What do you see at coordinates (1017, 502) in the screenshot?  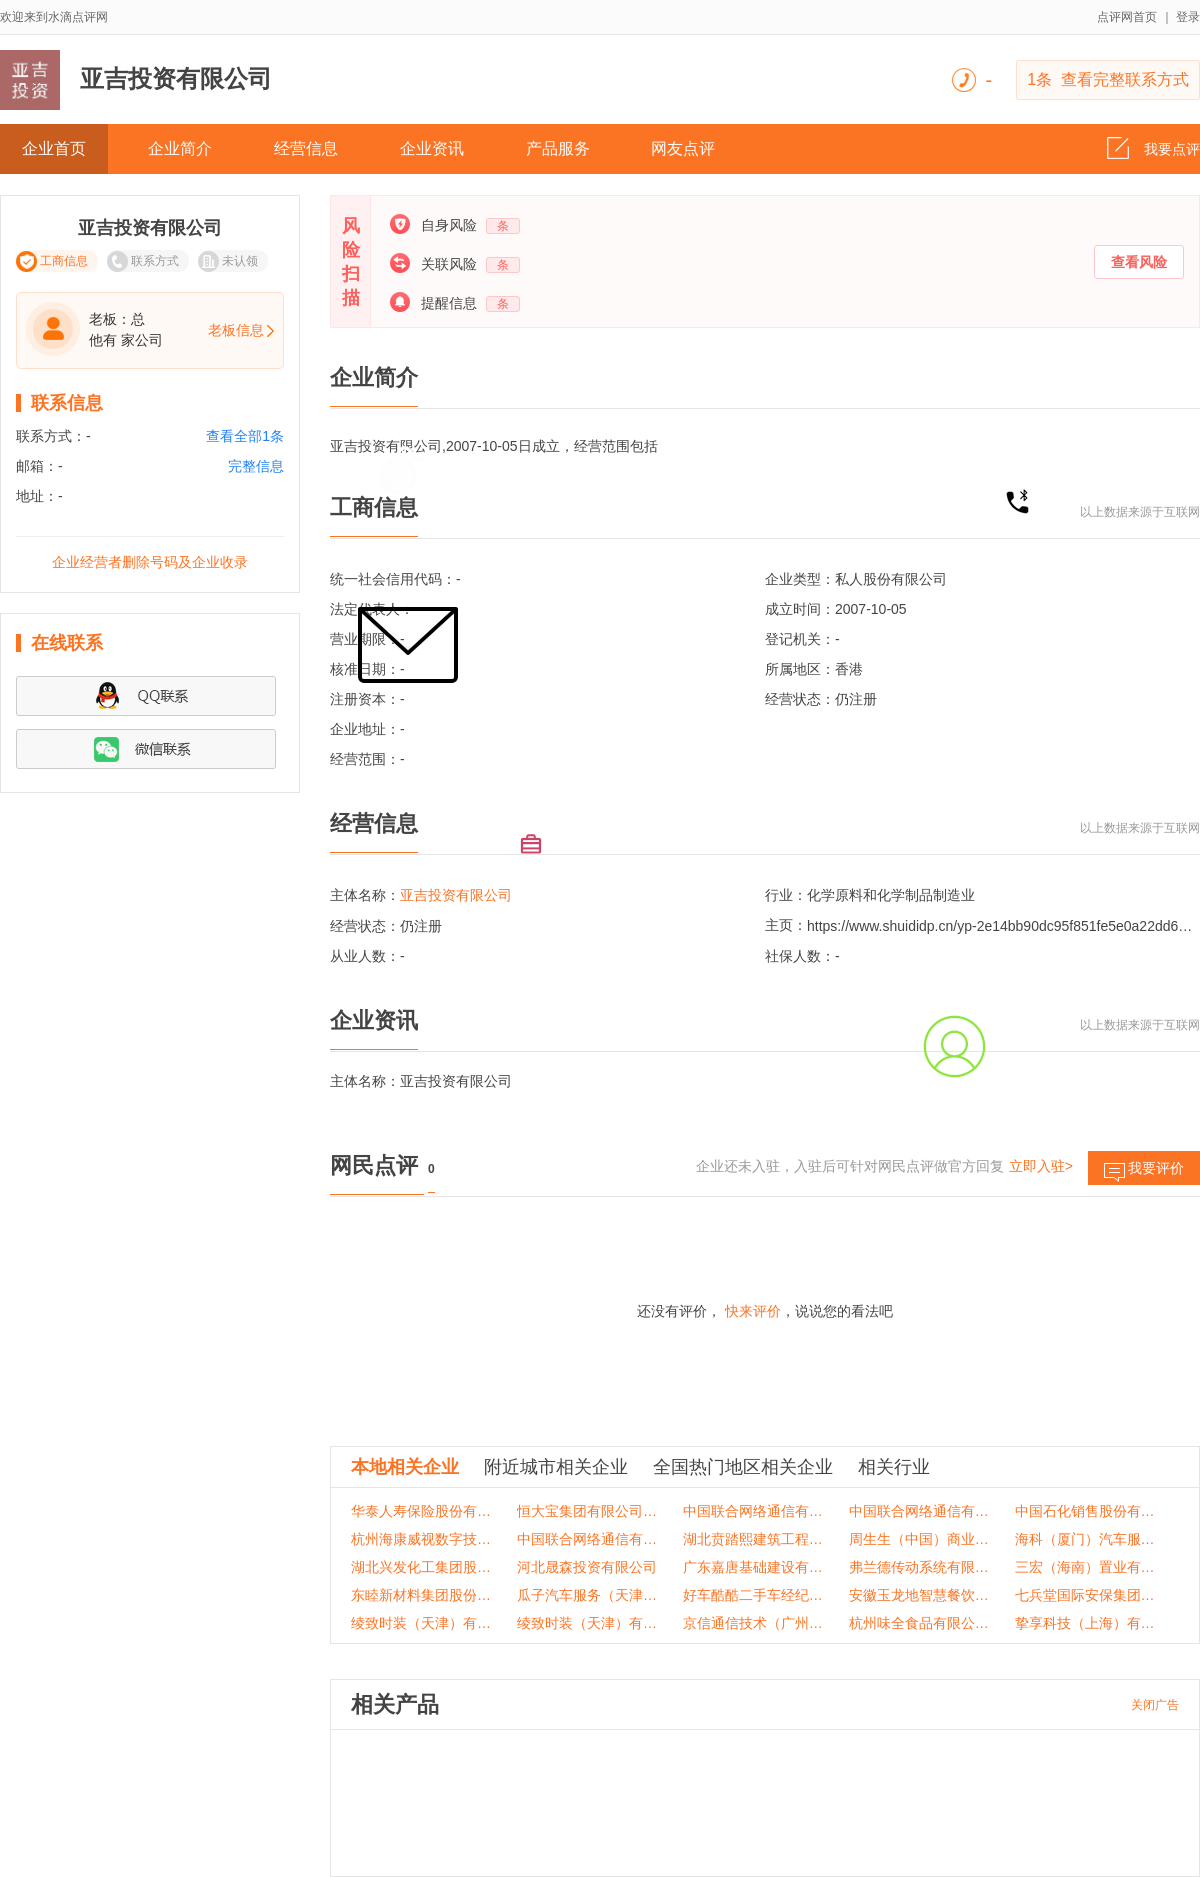 I see `phone call connected via bluetooth speaker` at bounding box center [1017, 502].